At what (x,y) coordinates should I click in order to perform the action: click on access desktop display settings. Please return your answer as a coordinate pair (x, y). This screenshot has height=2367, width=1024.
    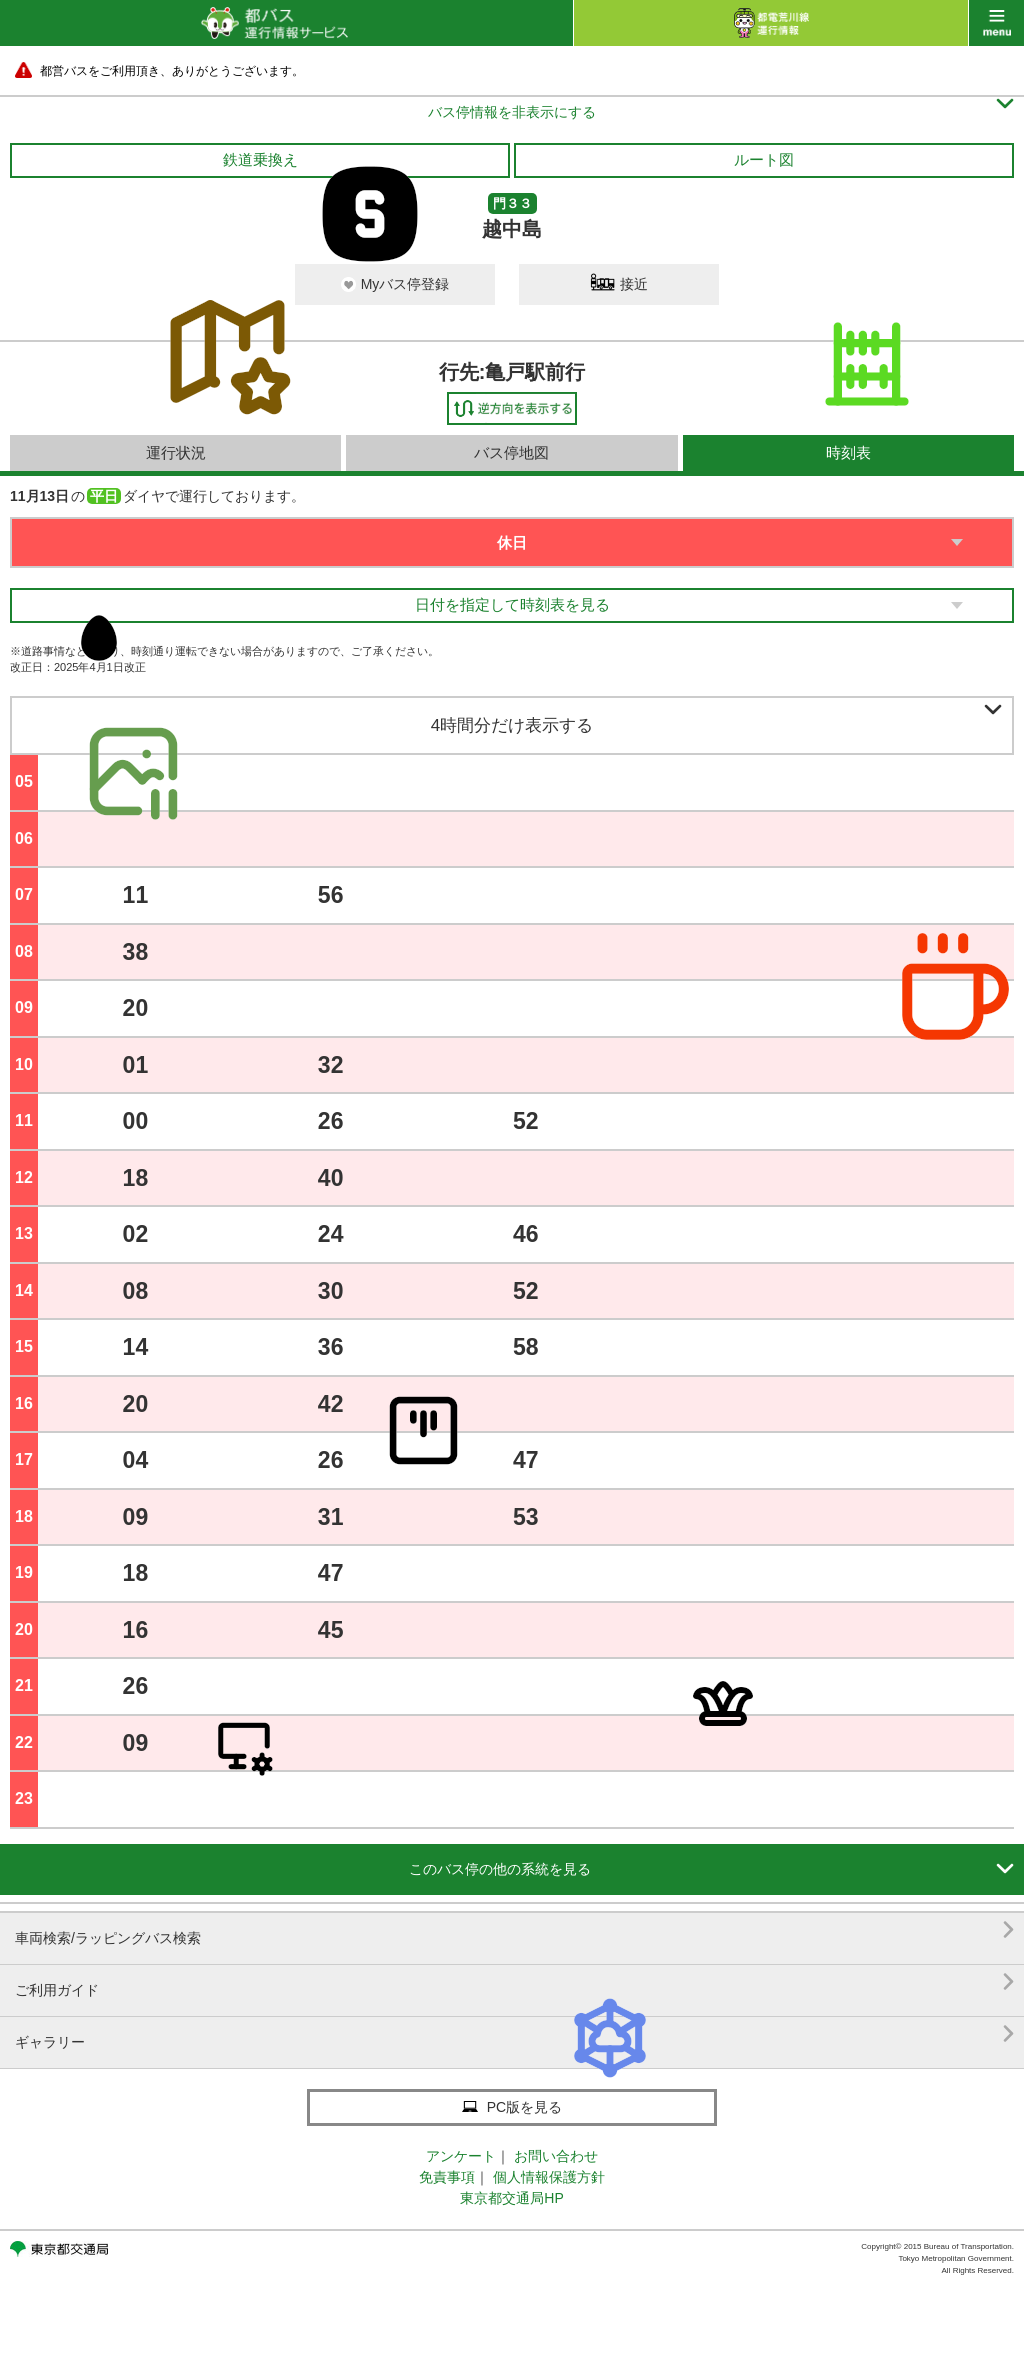
    Looking at the image, I should click on (244, 1746).